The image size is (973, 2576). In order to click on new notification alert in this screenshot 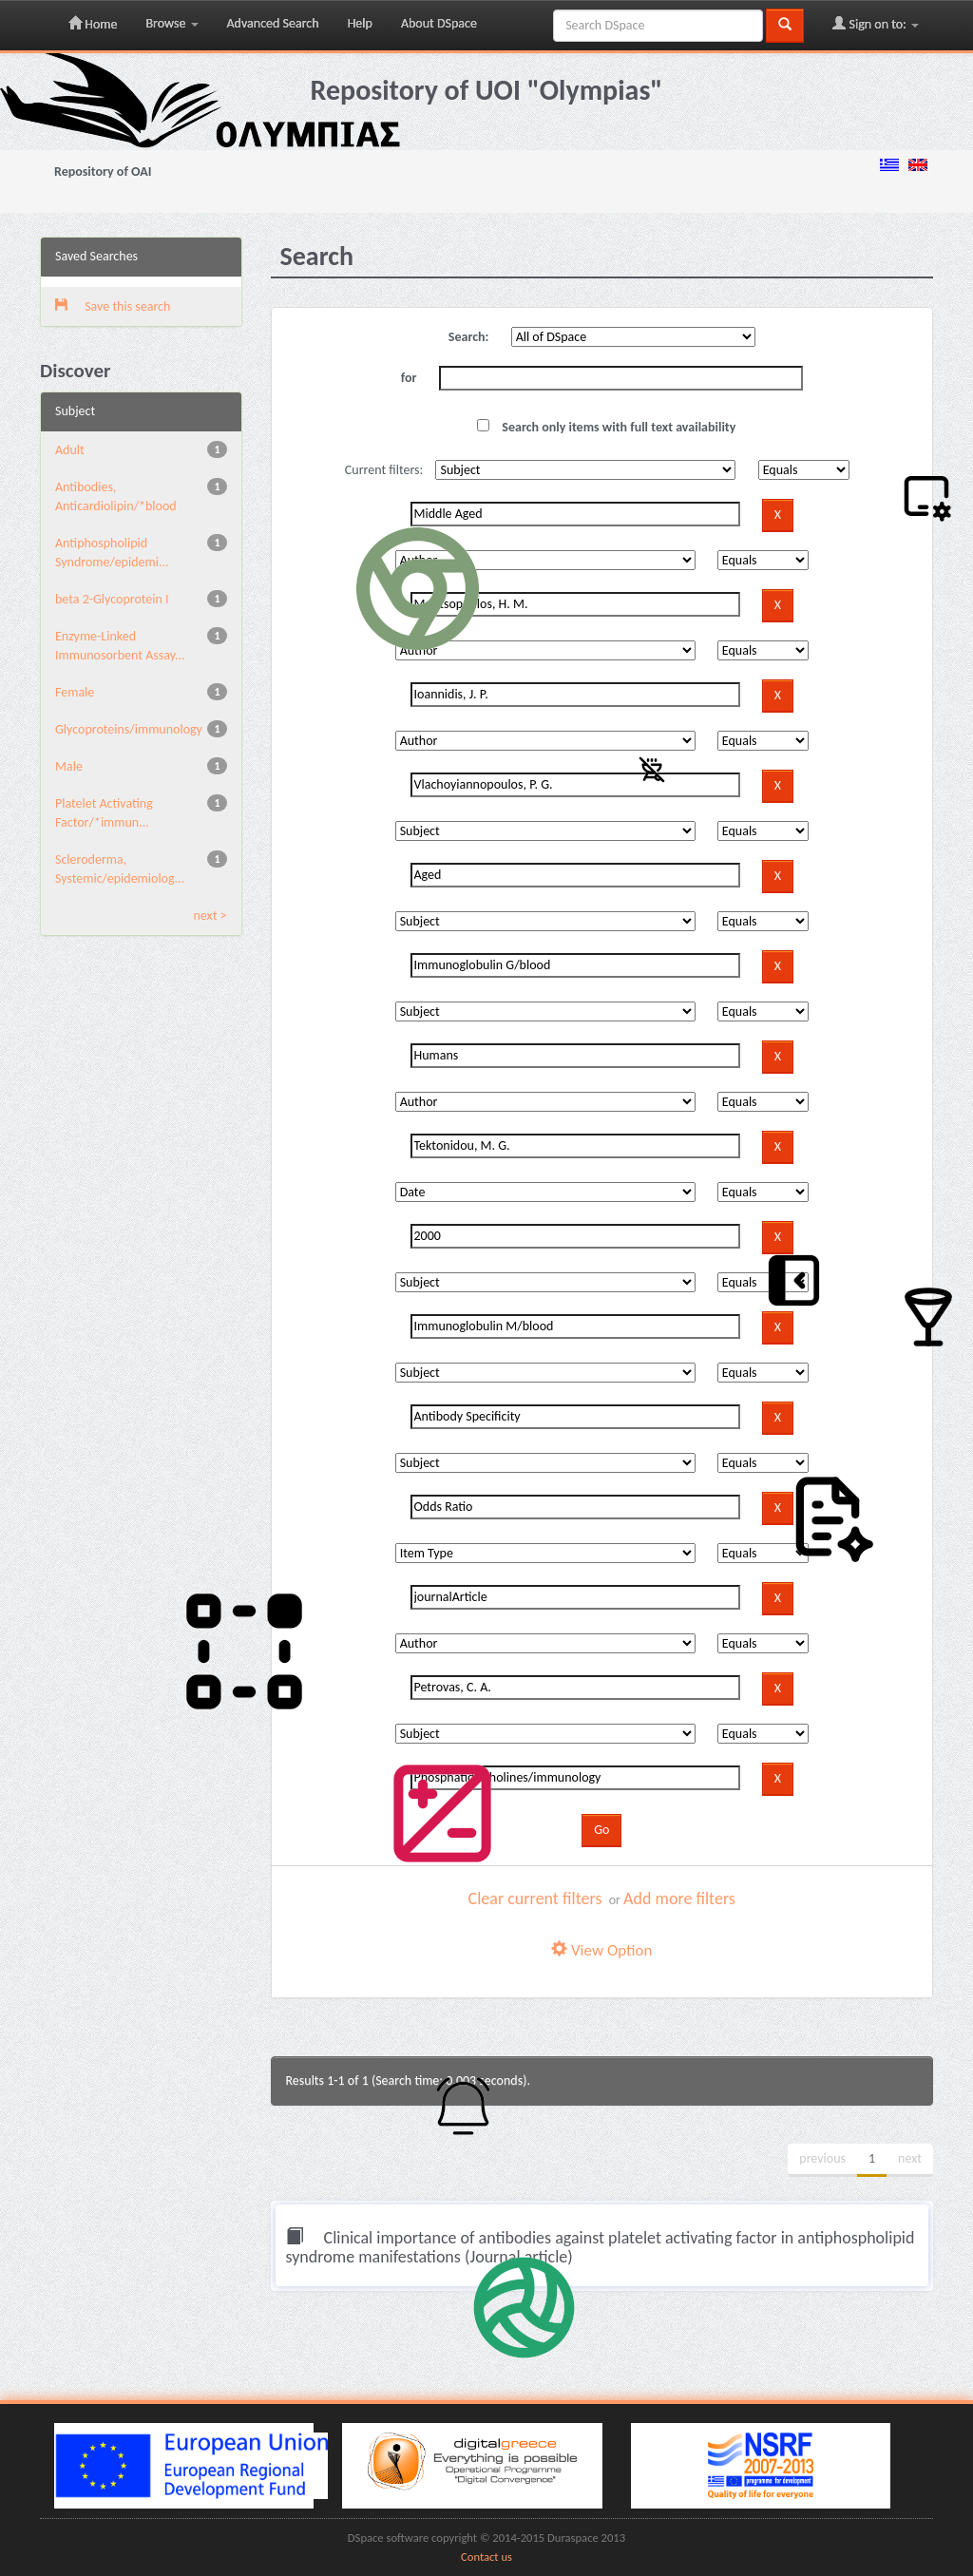, I will do `click(463, 2107)`.